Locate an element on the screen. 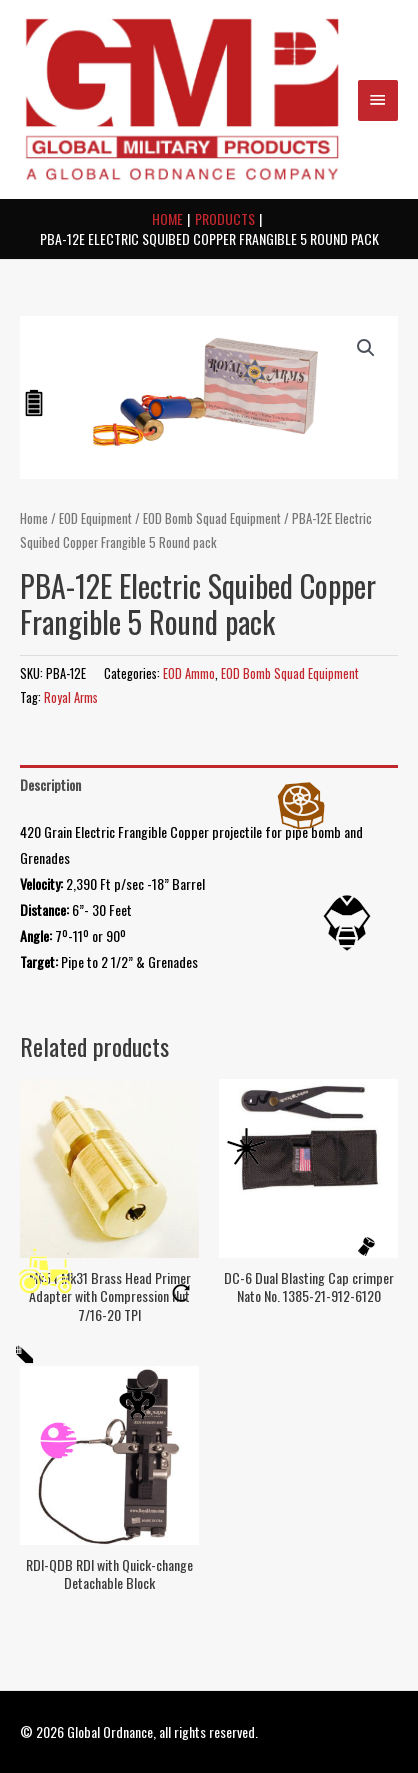  celebrate an achievement or milestone is located at coordinates (366, 1246).